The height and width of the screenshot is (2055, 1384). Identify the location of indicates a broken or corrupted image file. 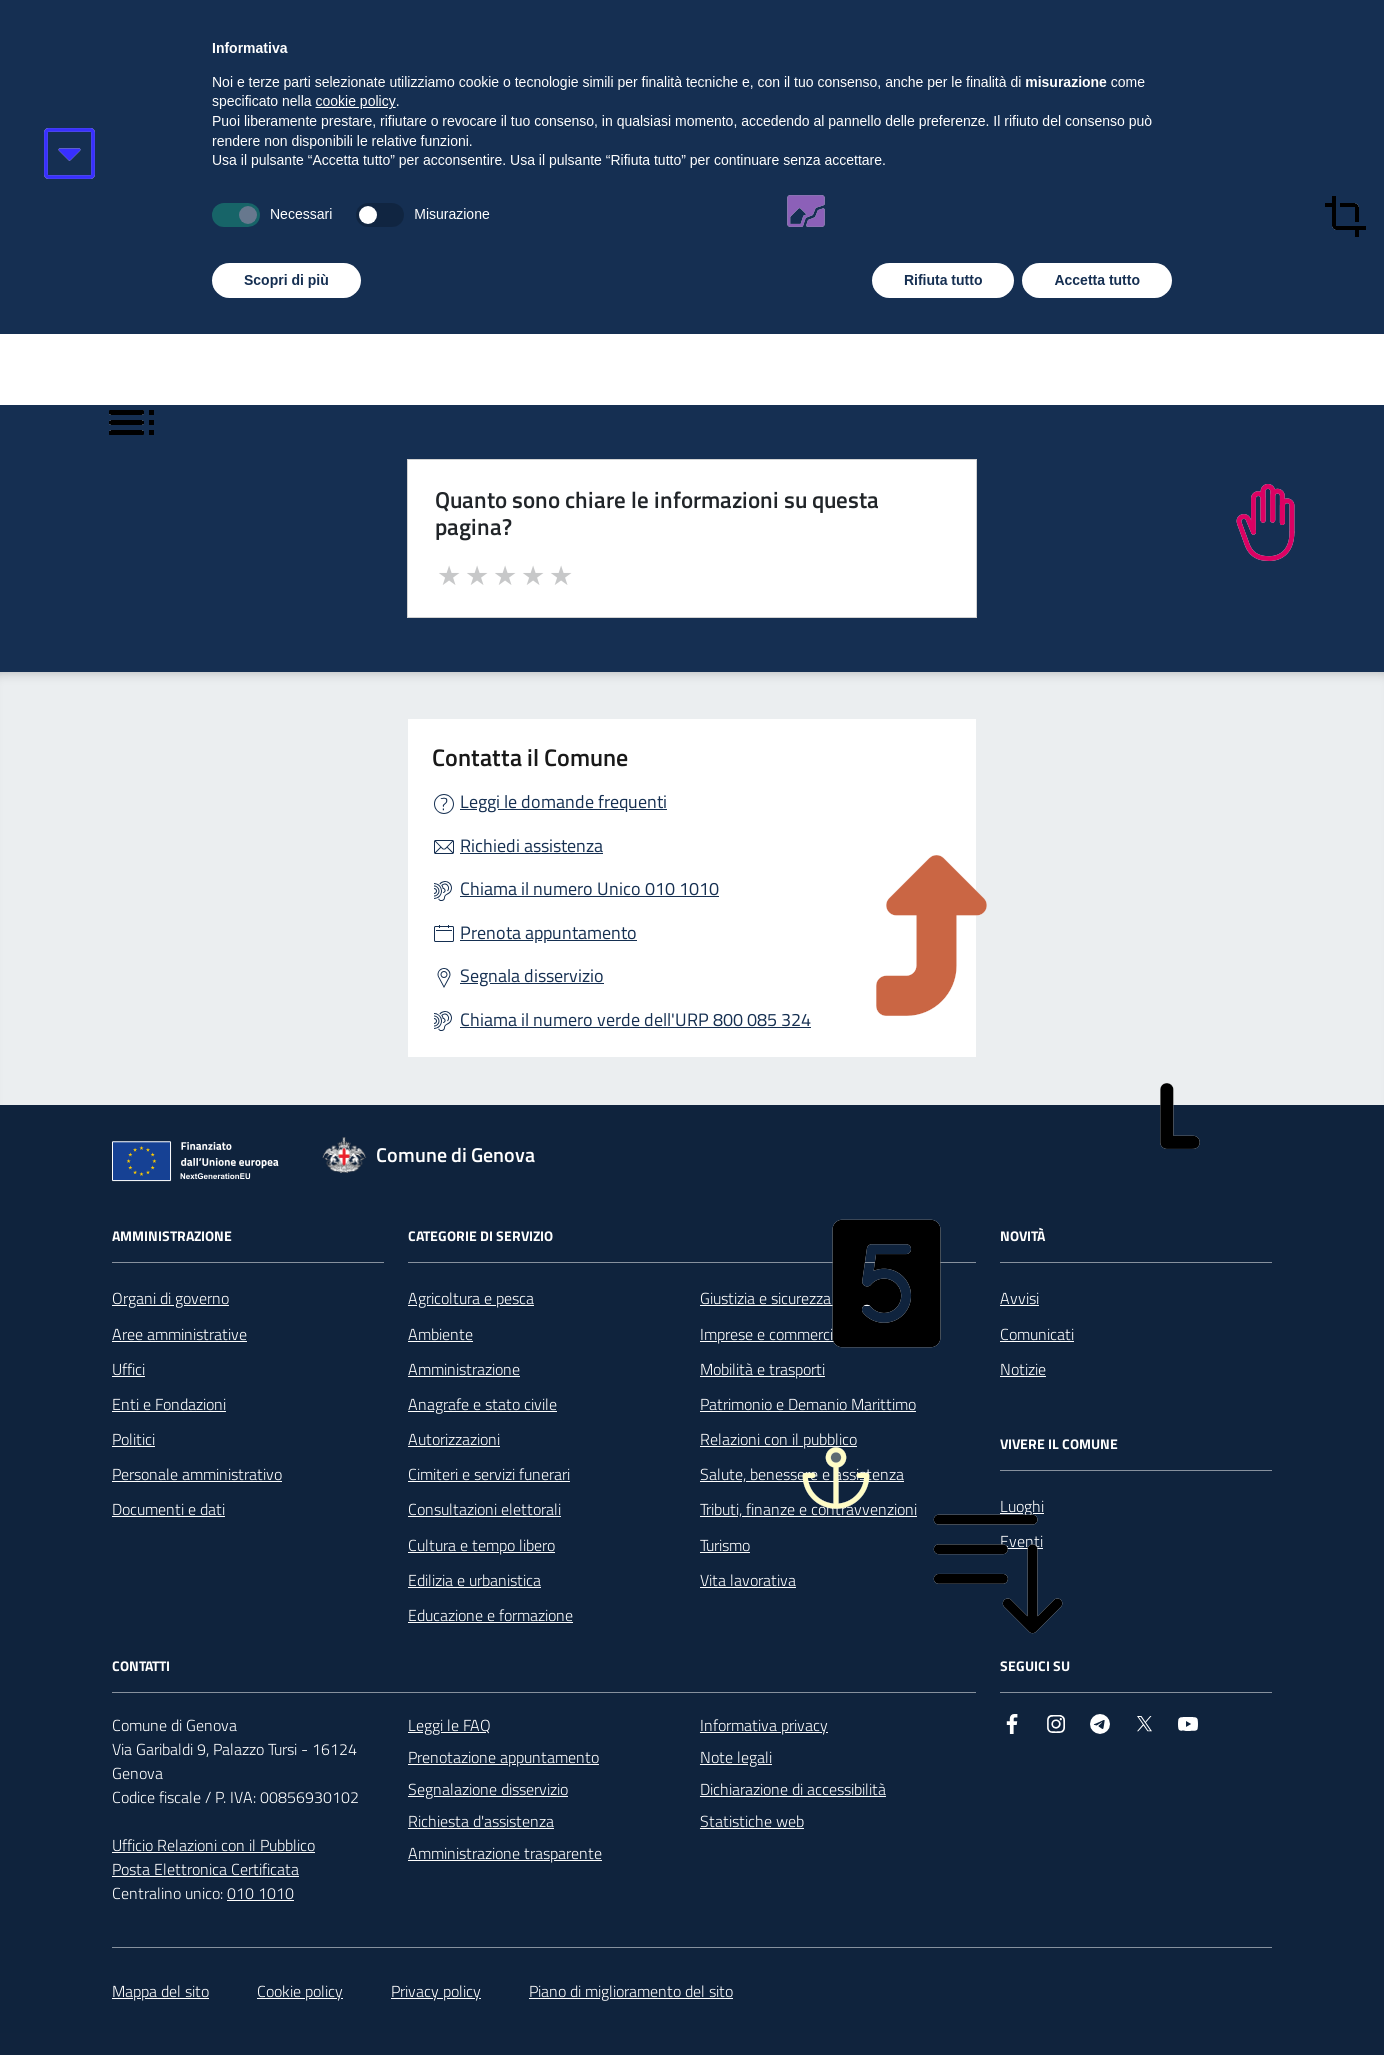
(806, 211).